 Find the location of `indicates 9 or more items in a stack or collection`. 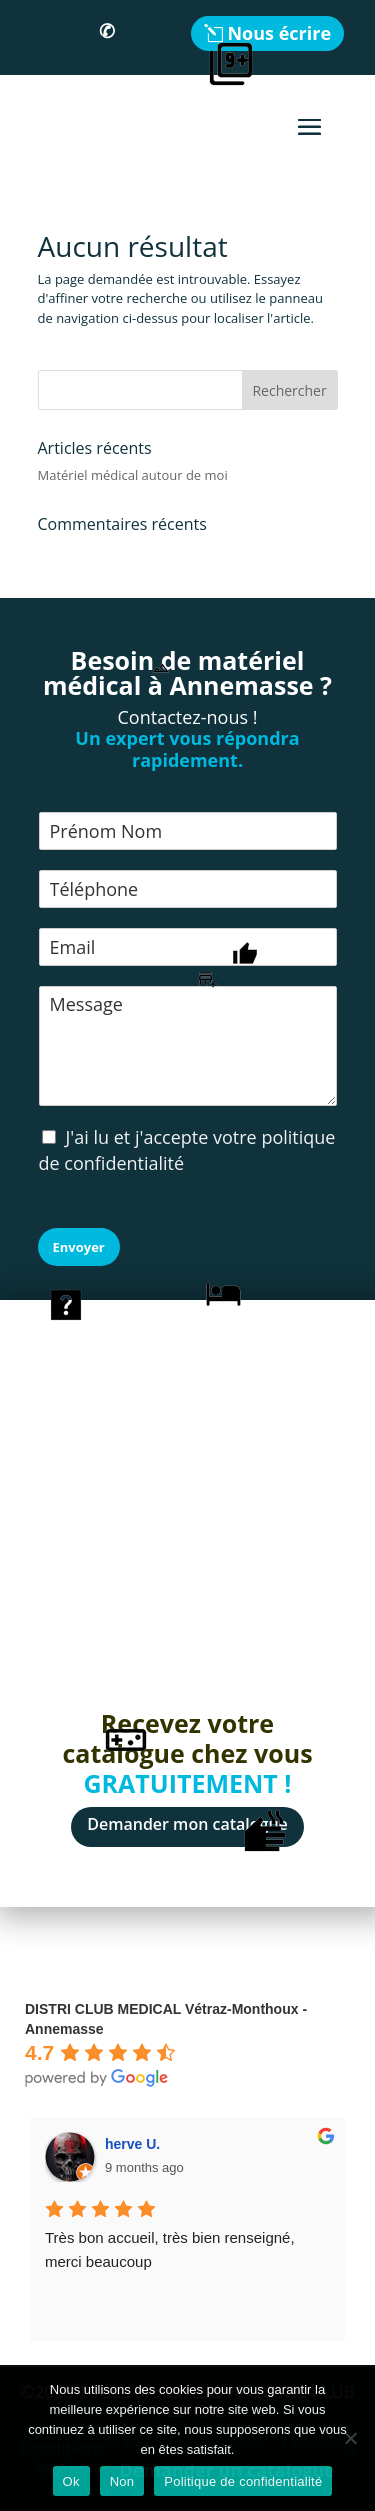

indicates 9 or more items in a stack or collection is located at coordinates (231, 64).